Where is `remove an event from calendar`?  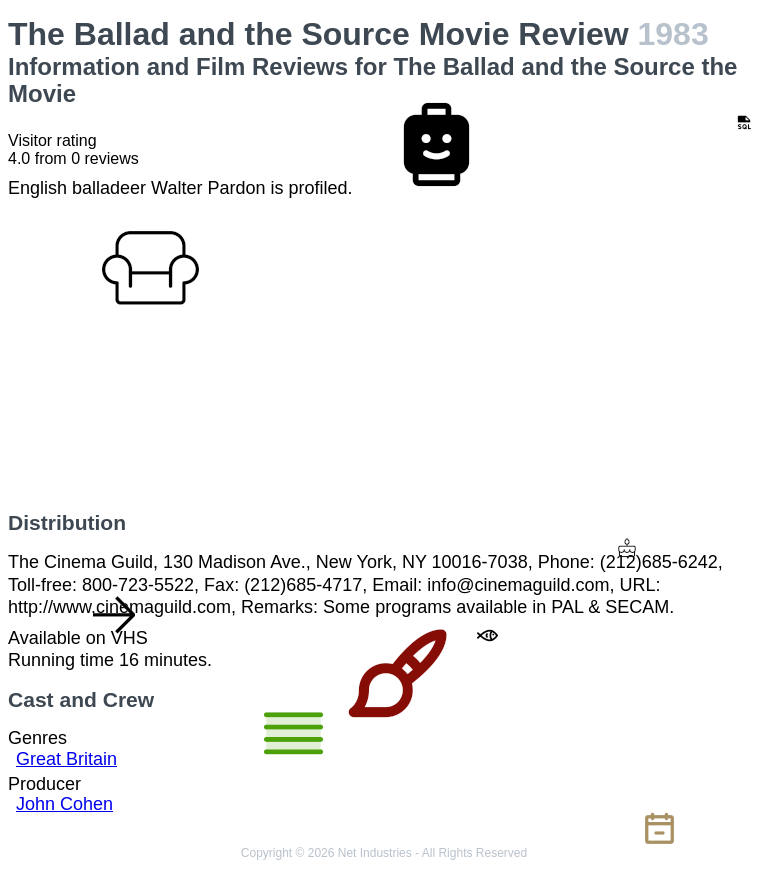 remove an event from calendar is located at coordinates (659, 829).